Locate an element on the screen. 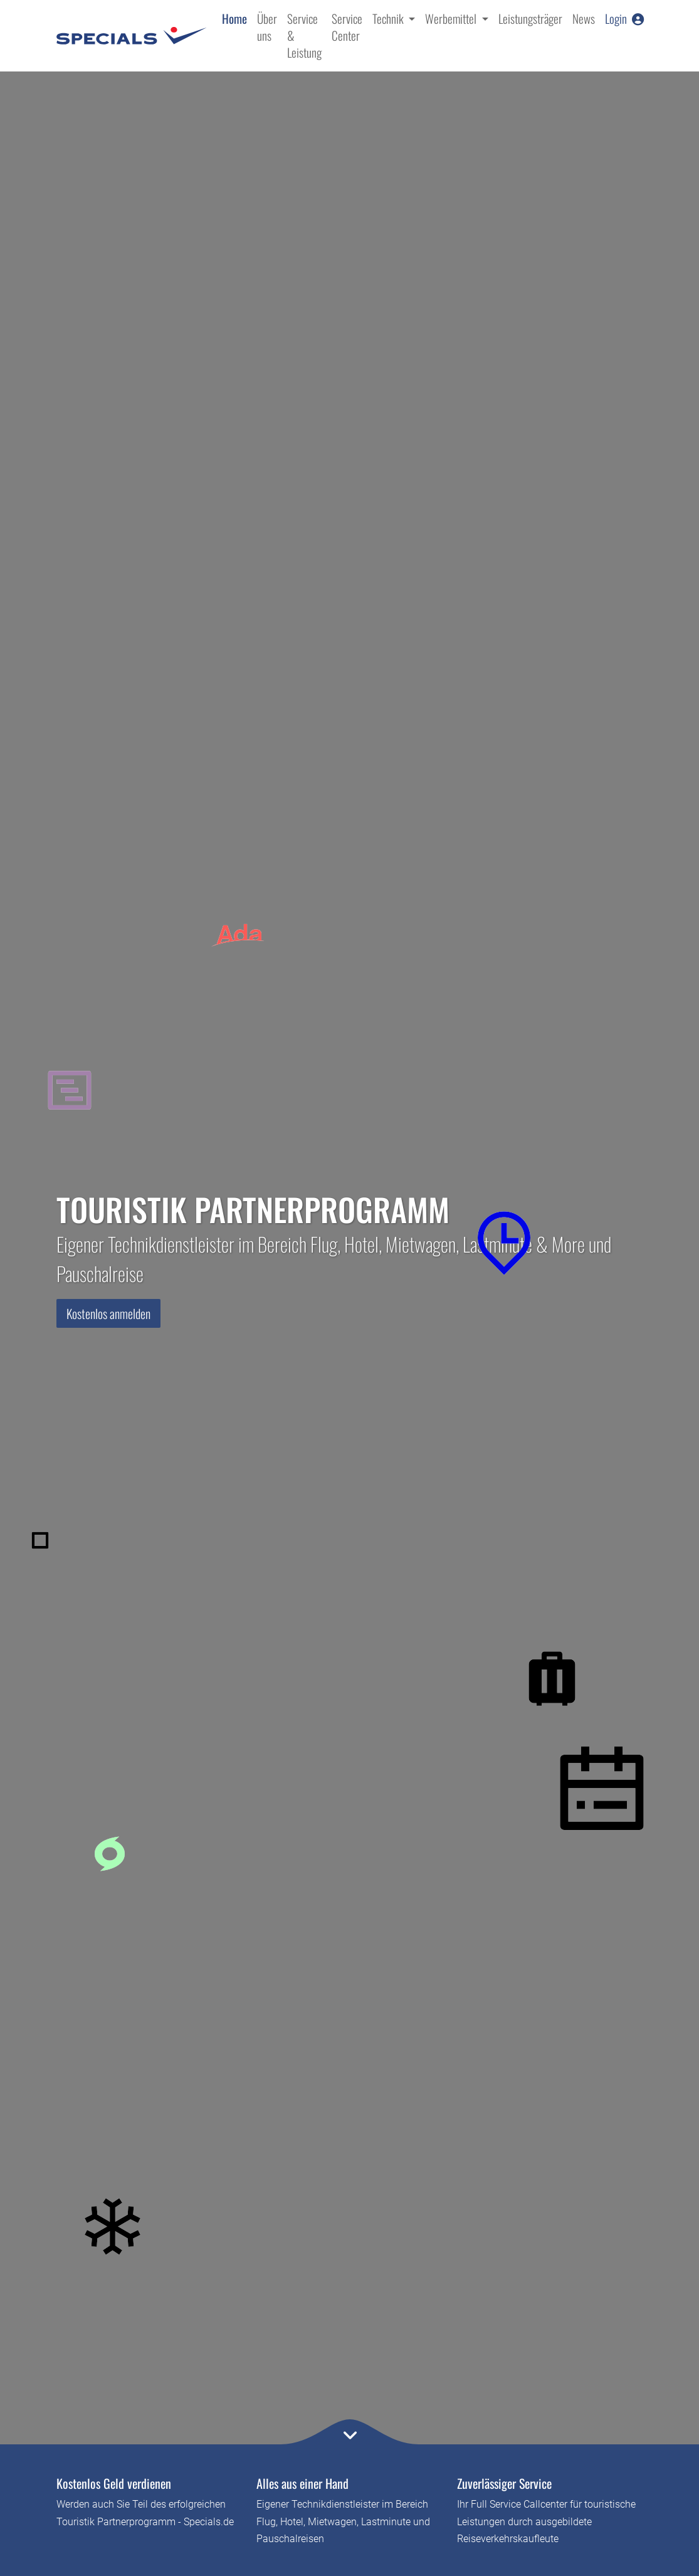 The image size is (699, 2576). view location history is located at coordinates (504, 1241).